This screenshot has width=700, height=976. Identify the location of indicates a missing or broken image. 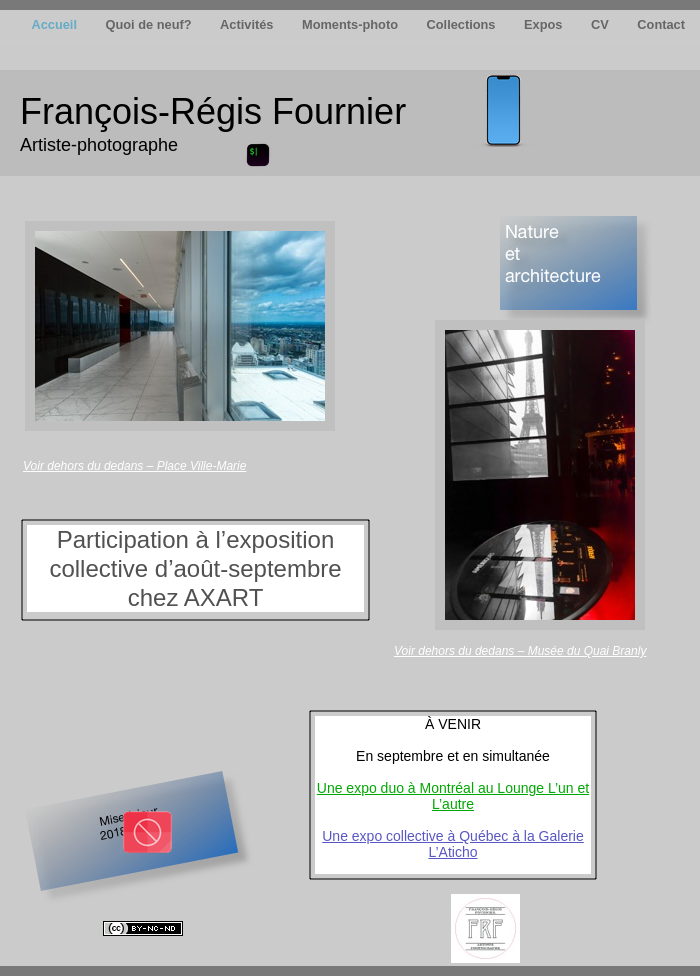
(147, 830).